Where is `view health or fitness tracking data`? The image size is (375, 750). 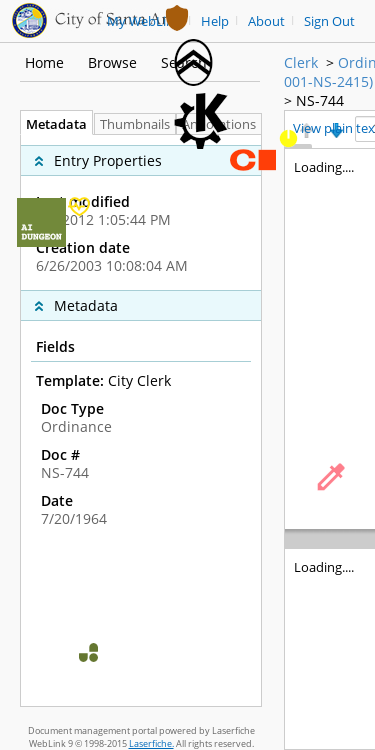 view health or fitness tracking data is located at coordinates (79, 206).